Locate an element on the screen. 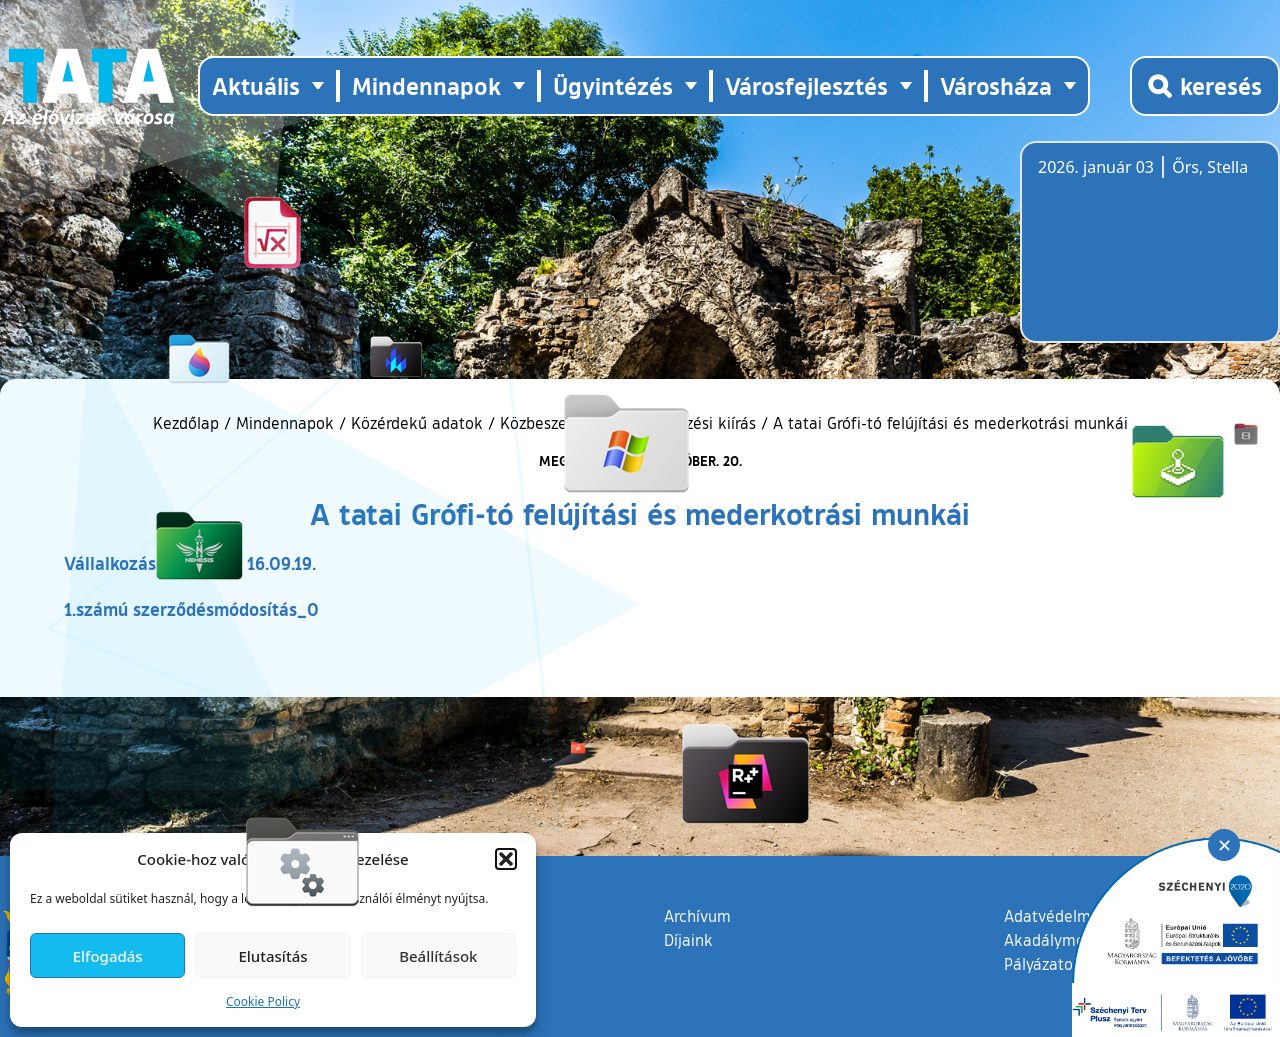 This screenshot has height=1037, width=1280. folder containing batch files or scripts is located at coordinates (302, 865).